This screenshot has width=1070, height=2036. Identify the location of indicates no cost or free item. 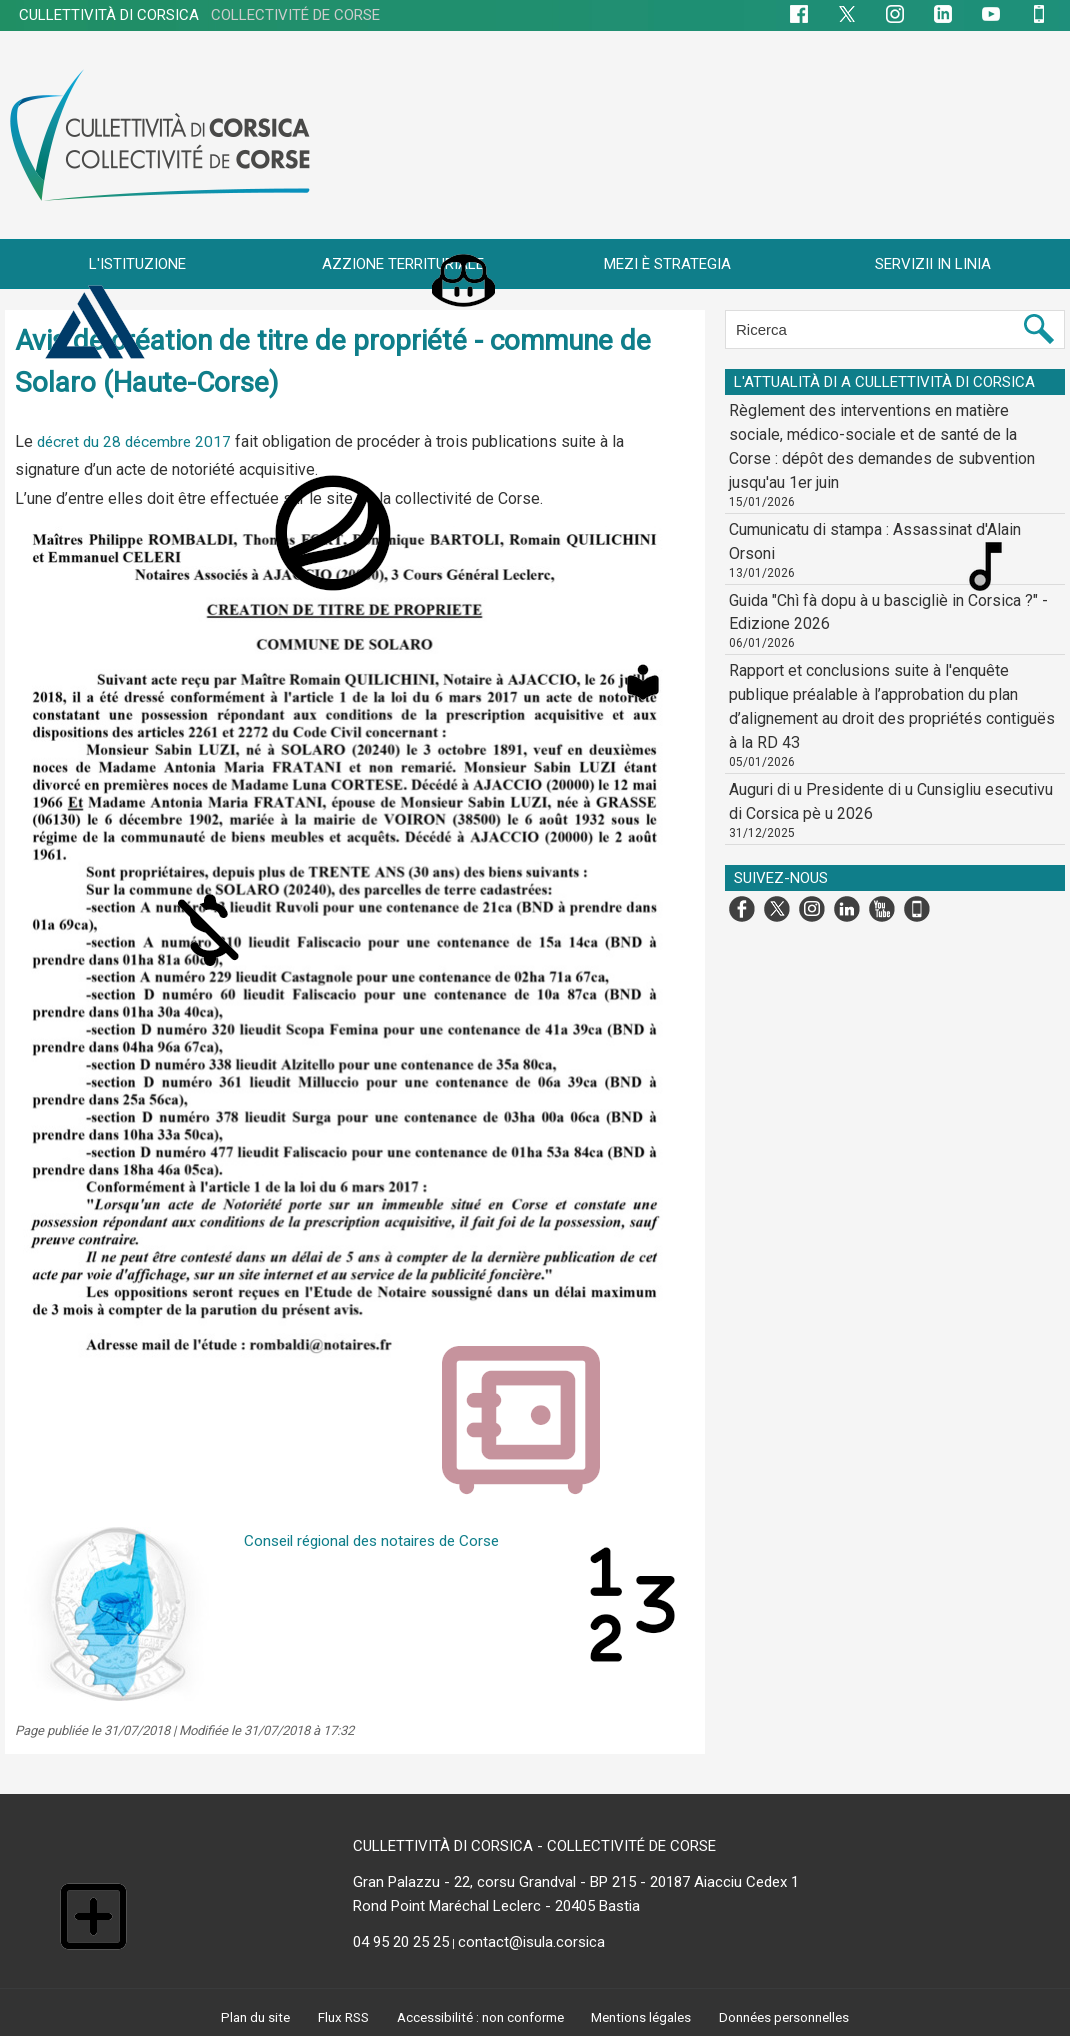
(208, 930).